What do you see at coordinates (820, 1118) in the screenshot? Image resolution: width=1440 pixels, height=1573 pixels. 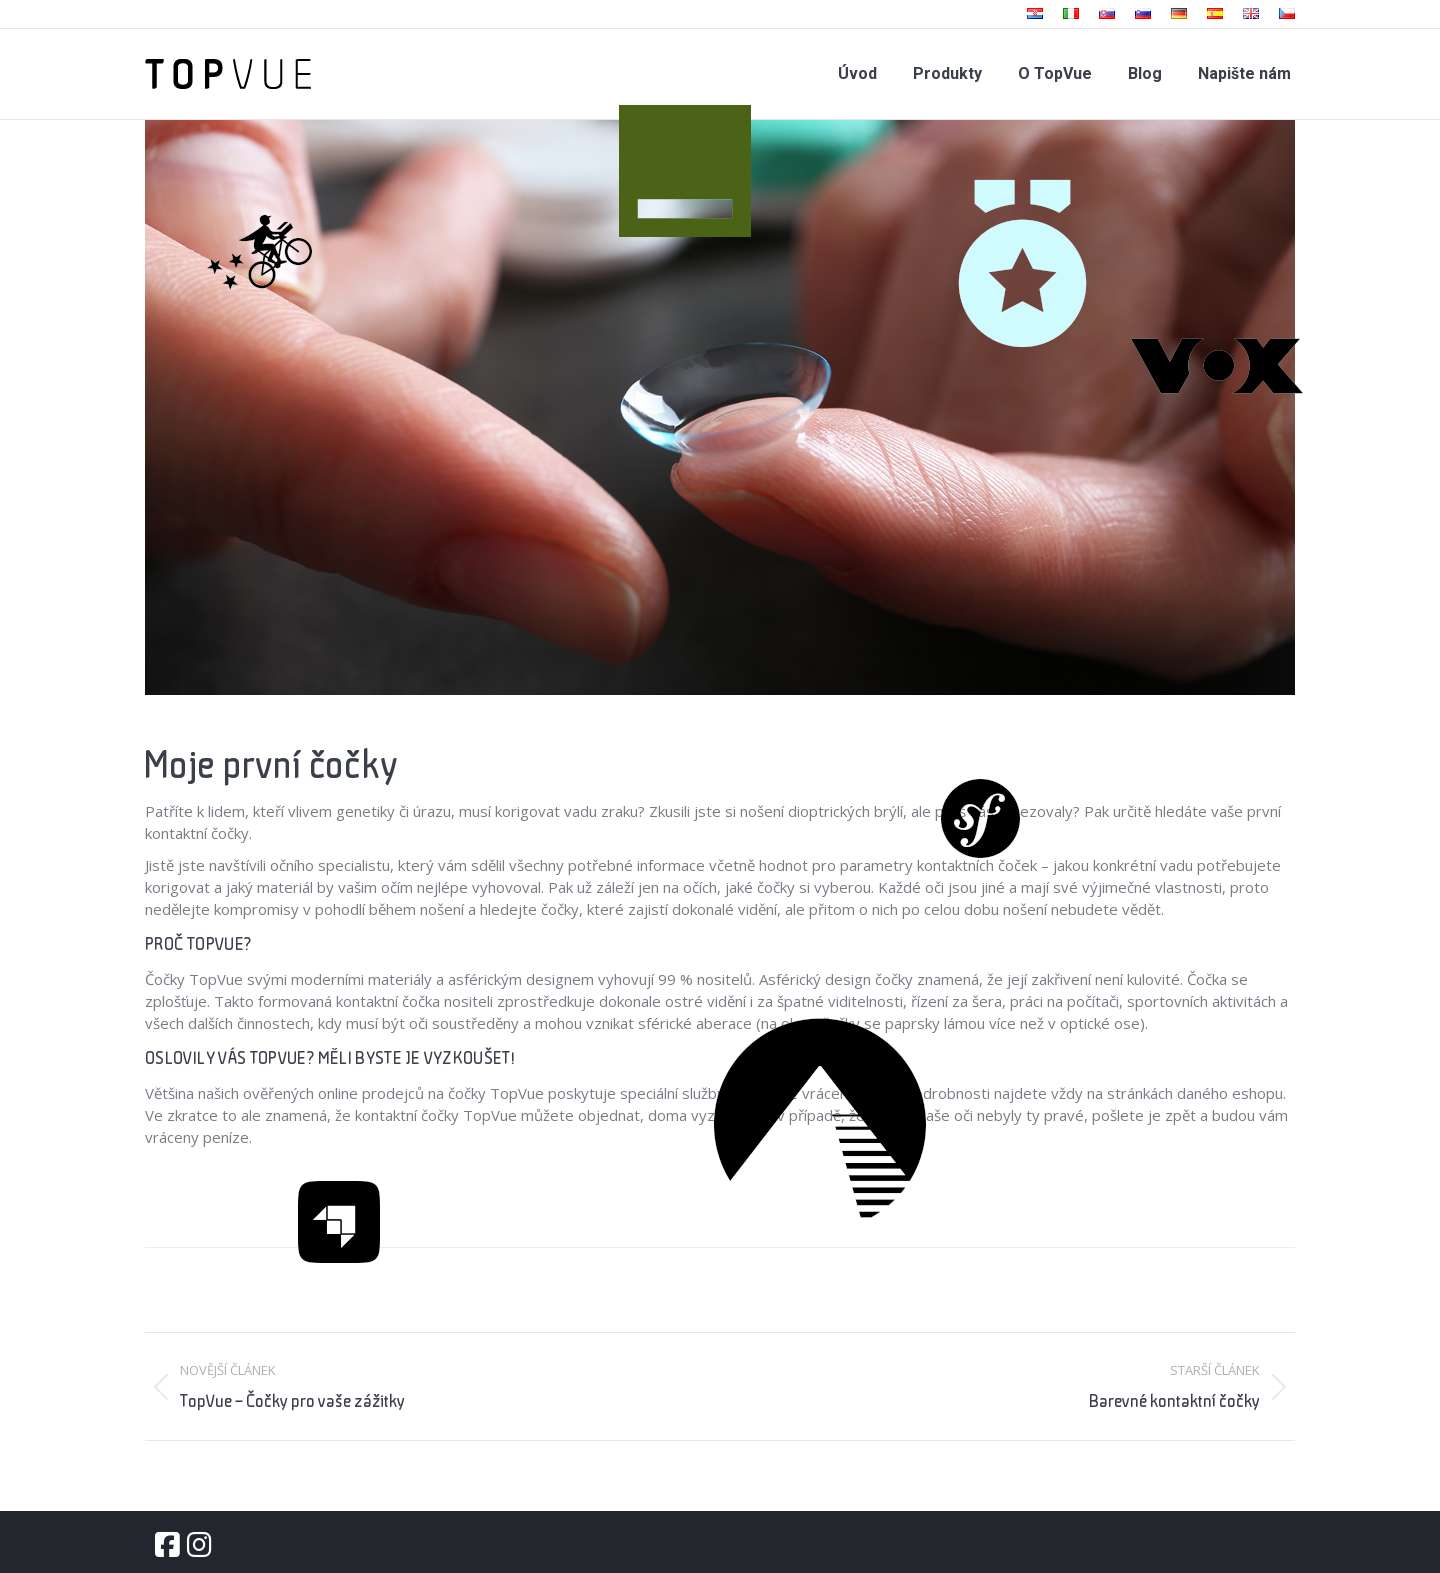 I see `link to Codeberg repository` at bounding box center [820, 1118].